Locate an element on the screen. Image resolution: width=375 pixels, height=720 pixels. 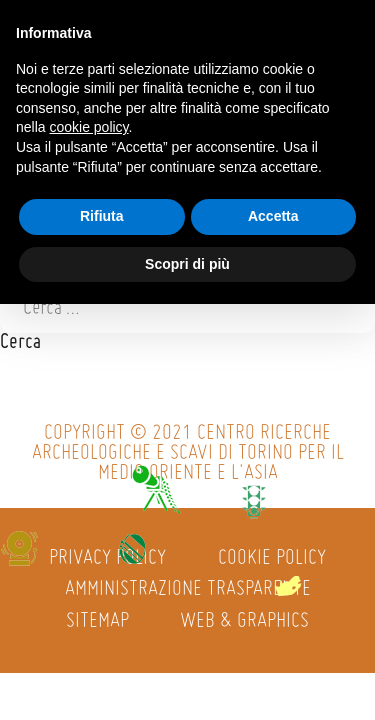
indicates a process is complete and ready to proceed is located at coordinates (254, 502).